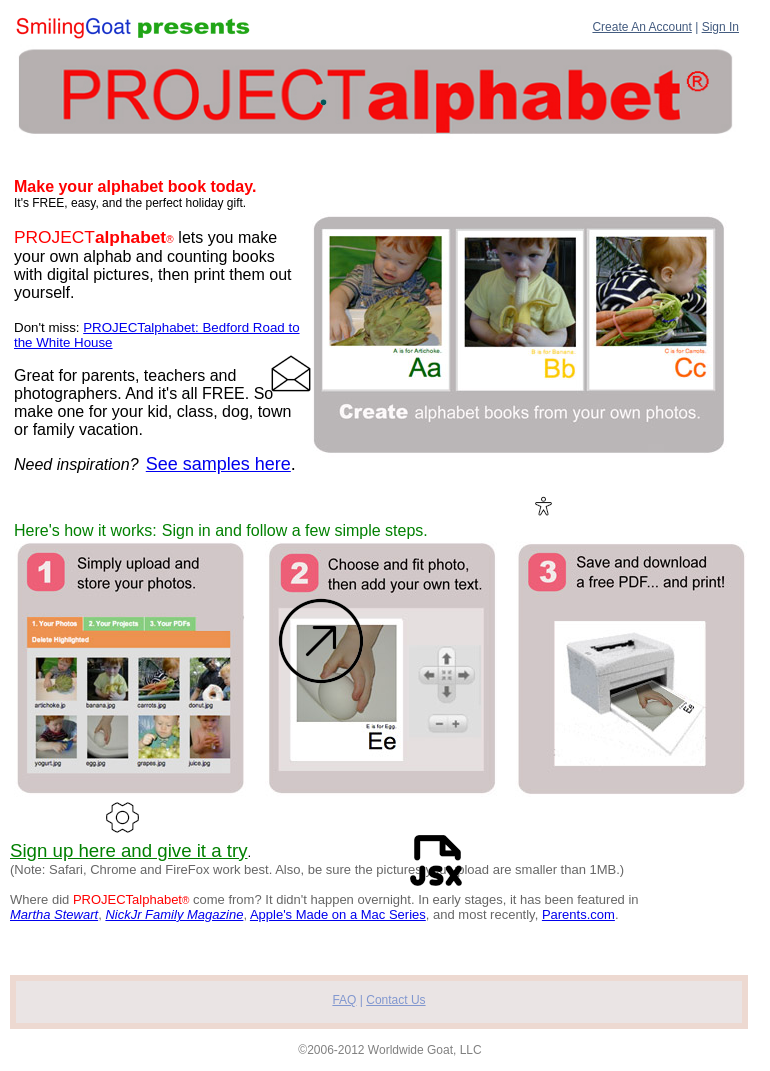 The width and height of the screenshot is (770, 1071). Describe the element at coordinates (323, 73) in the screenshot. I see `no wifi signal available` at that location.